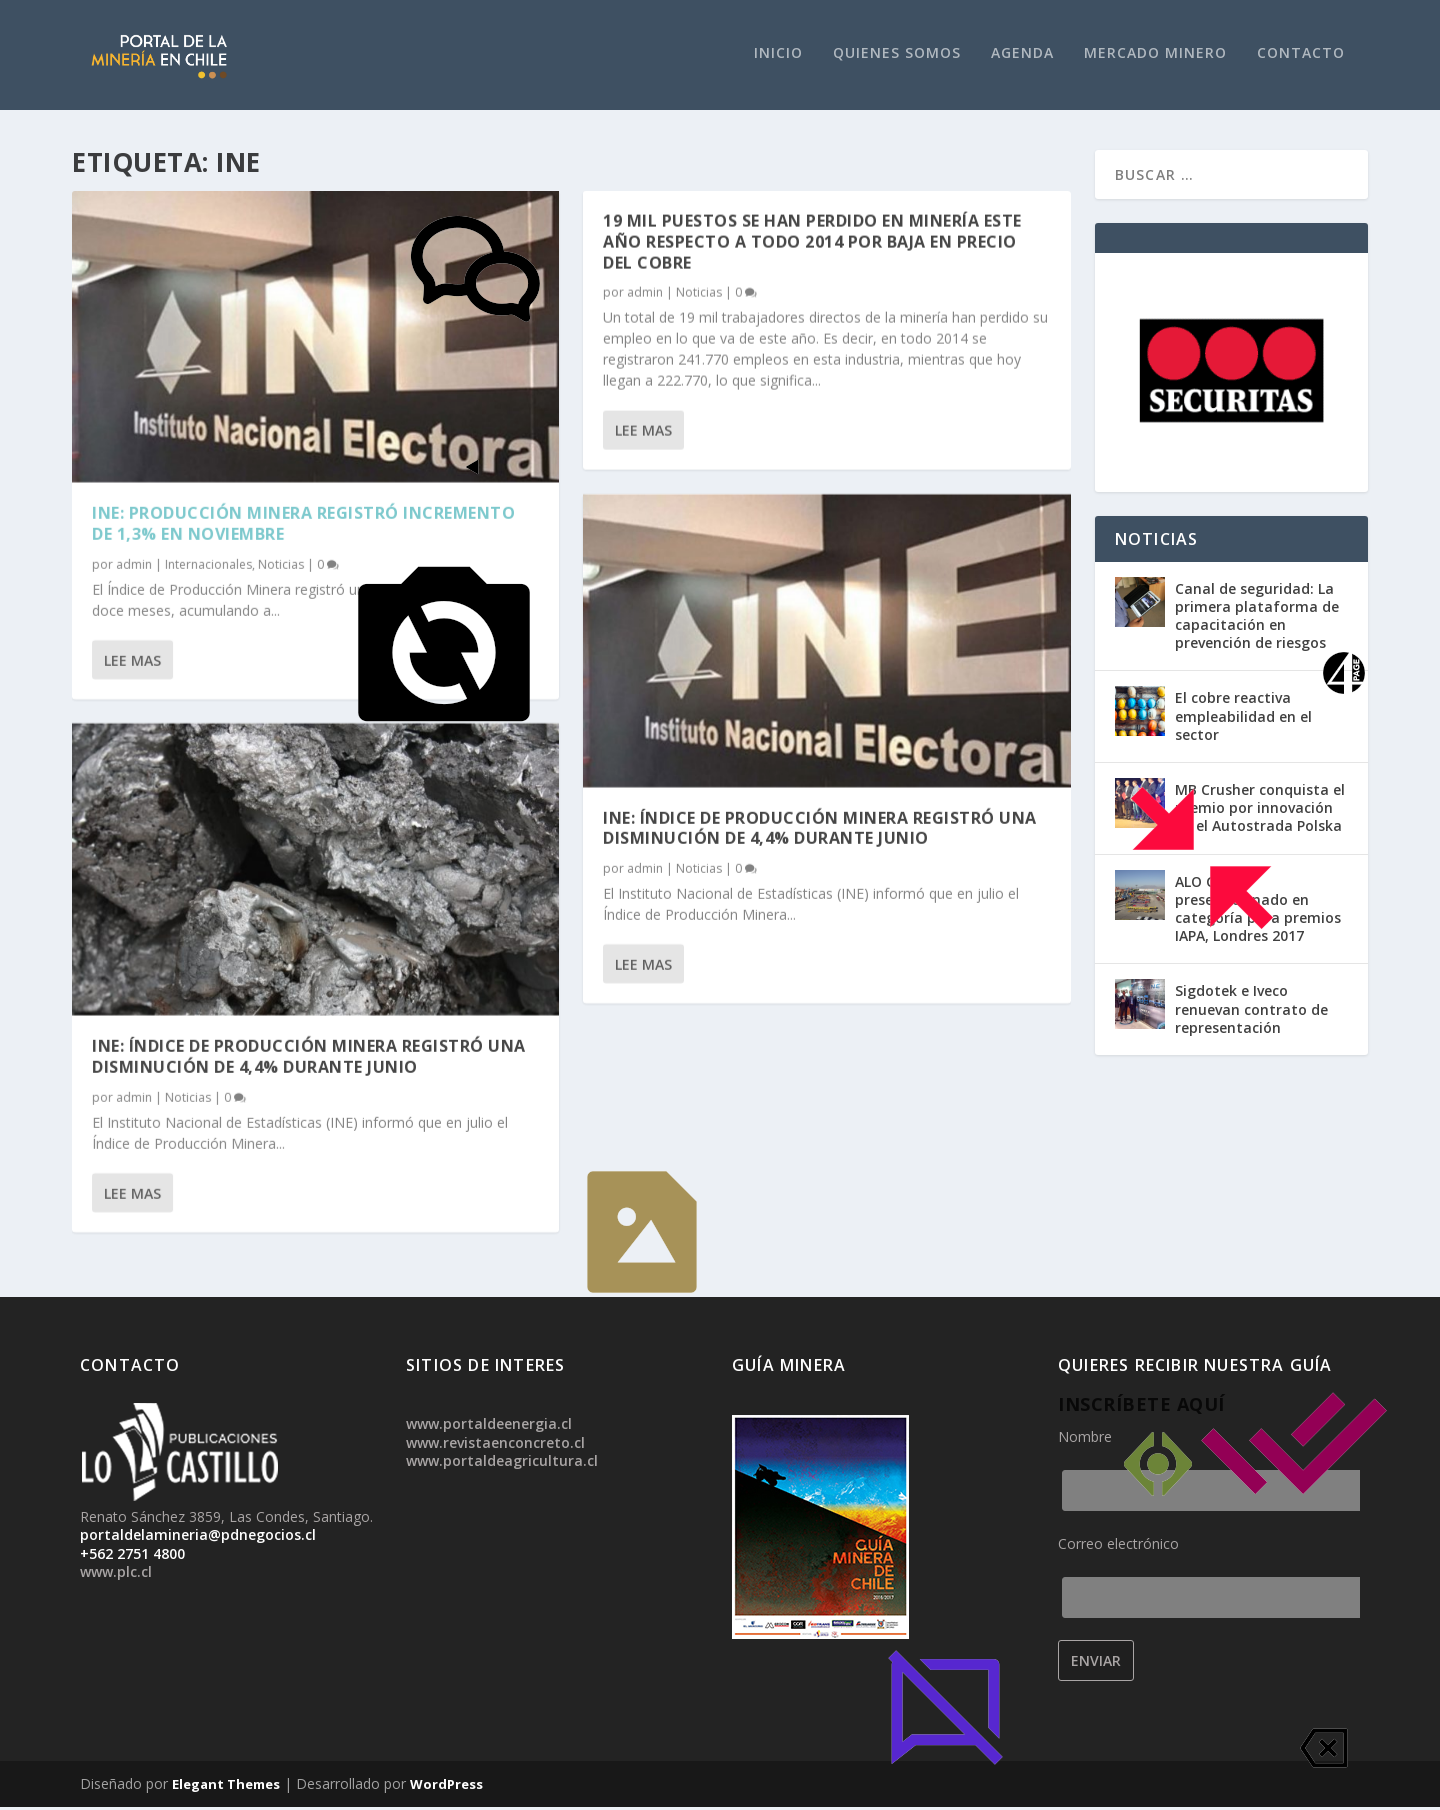  What do you see at coordinates (1294, 1443) in the screenshot?
I see `message sent and read confirmation` at bounding box center [1294, 1443].